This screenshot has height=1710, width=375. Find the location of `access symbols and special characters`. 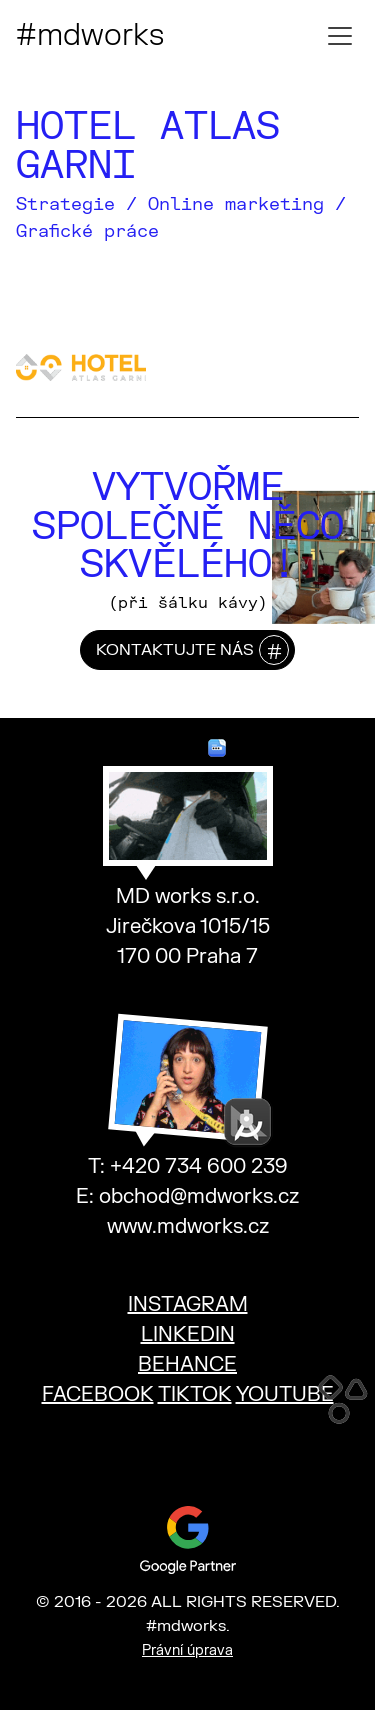

access symbols and special characters is located at coordinates (342, 1399).